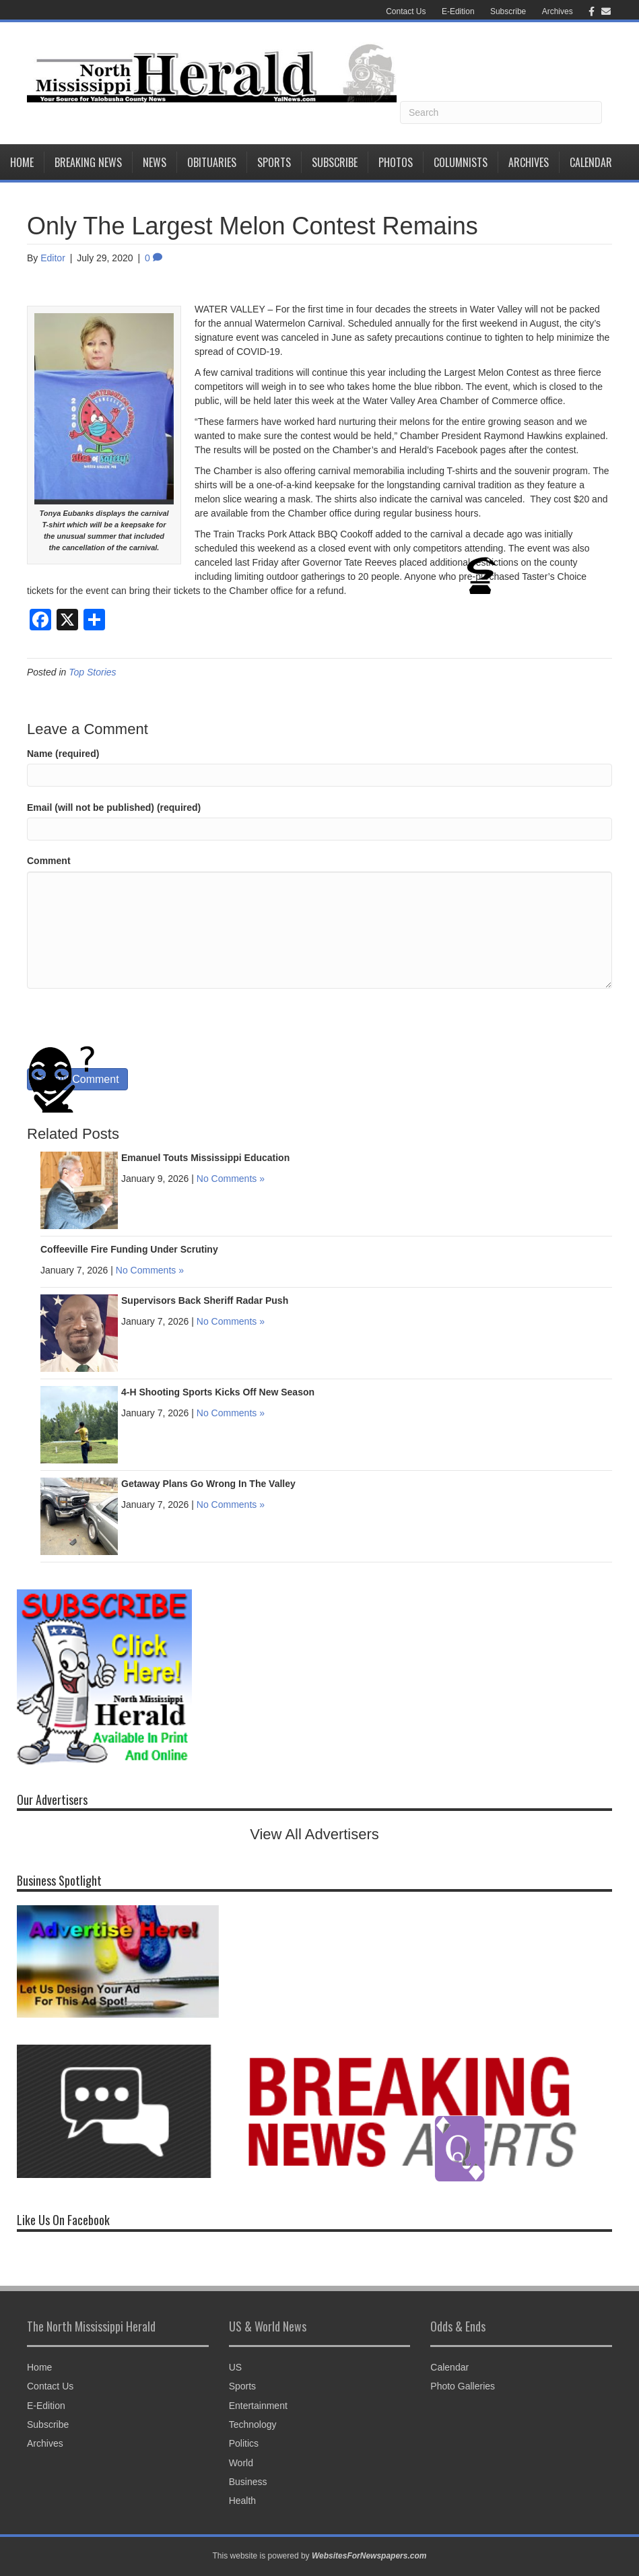 Image resolution: width=639 pixels, height=2576 pixels. I want to click on indicates a thinking or processing state, so click(61, 1078).